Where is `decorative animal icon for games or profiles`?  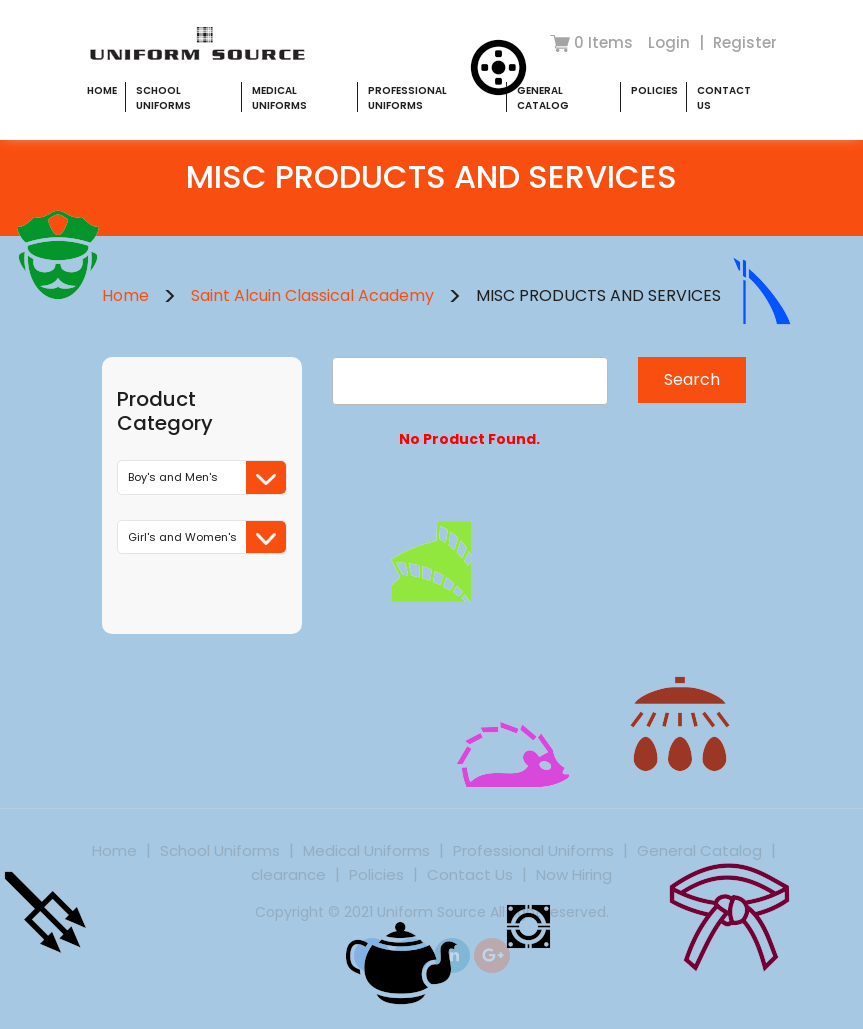 decorative animal icon for games or profiles is located at coordinates (513, 755).